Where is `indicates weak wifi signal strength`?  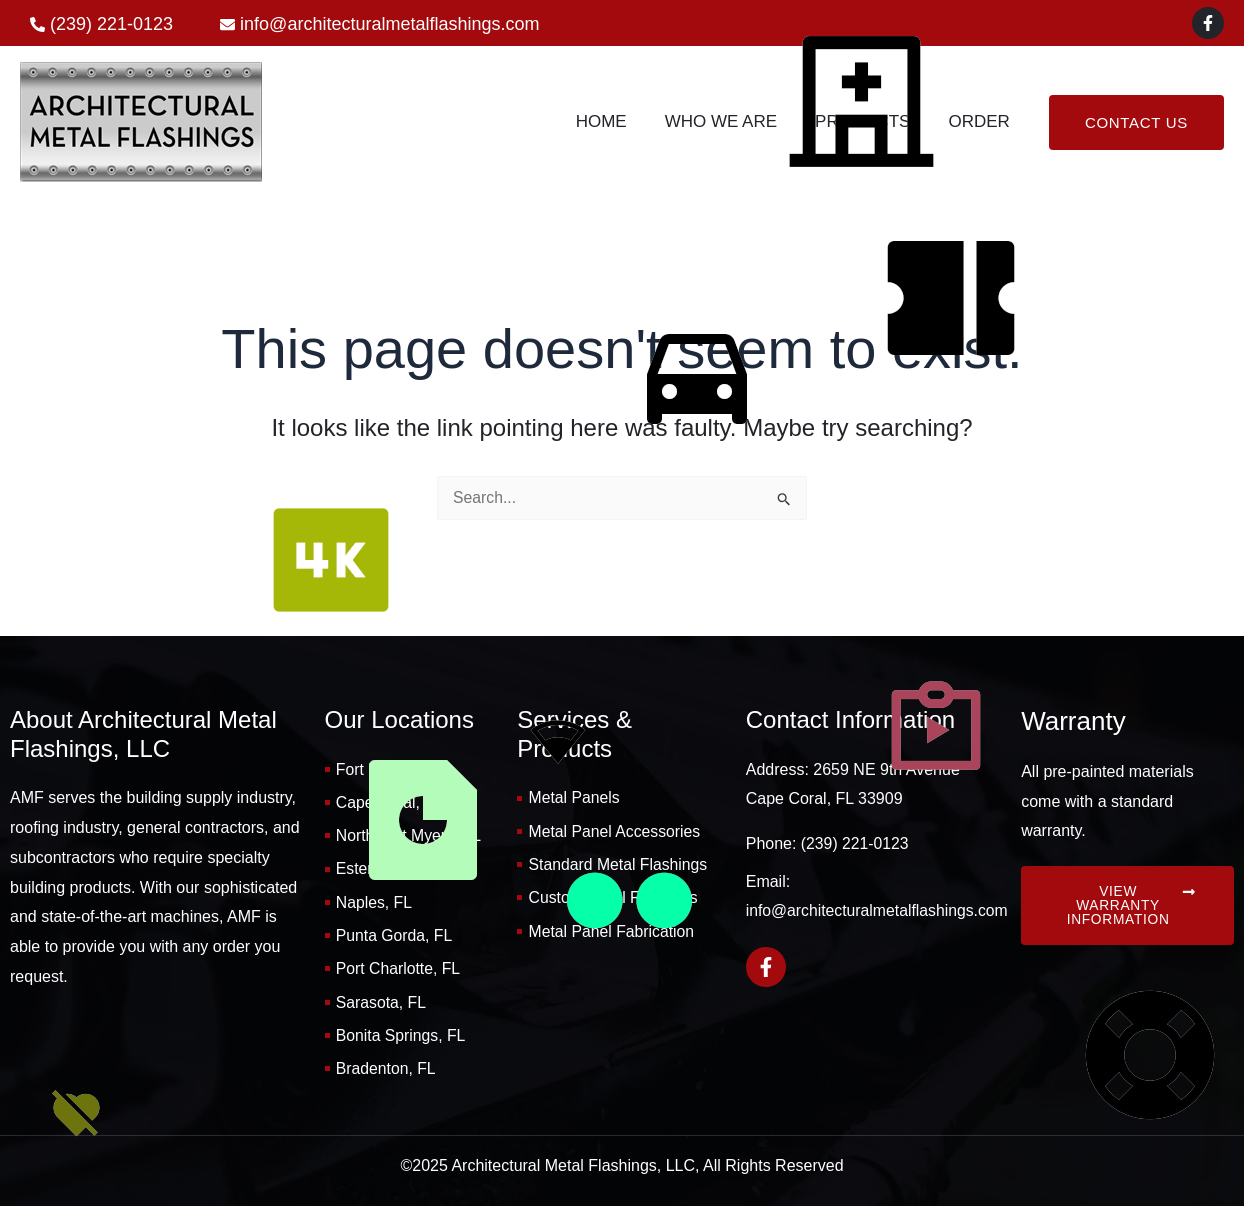
indicates weak wifi signal strength is located at coordinates (558, 742).